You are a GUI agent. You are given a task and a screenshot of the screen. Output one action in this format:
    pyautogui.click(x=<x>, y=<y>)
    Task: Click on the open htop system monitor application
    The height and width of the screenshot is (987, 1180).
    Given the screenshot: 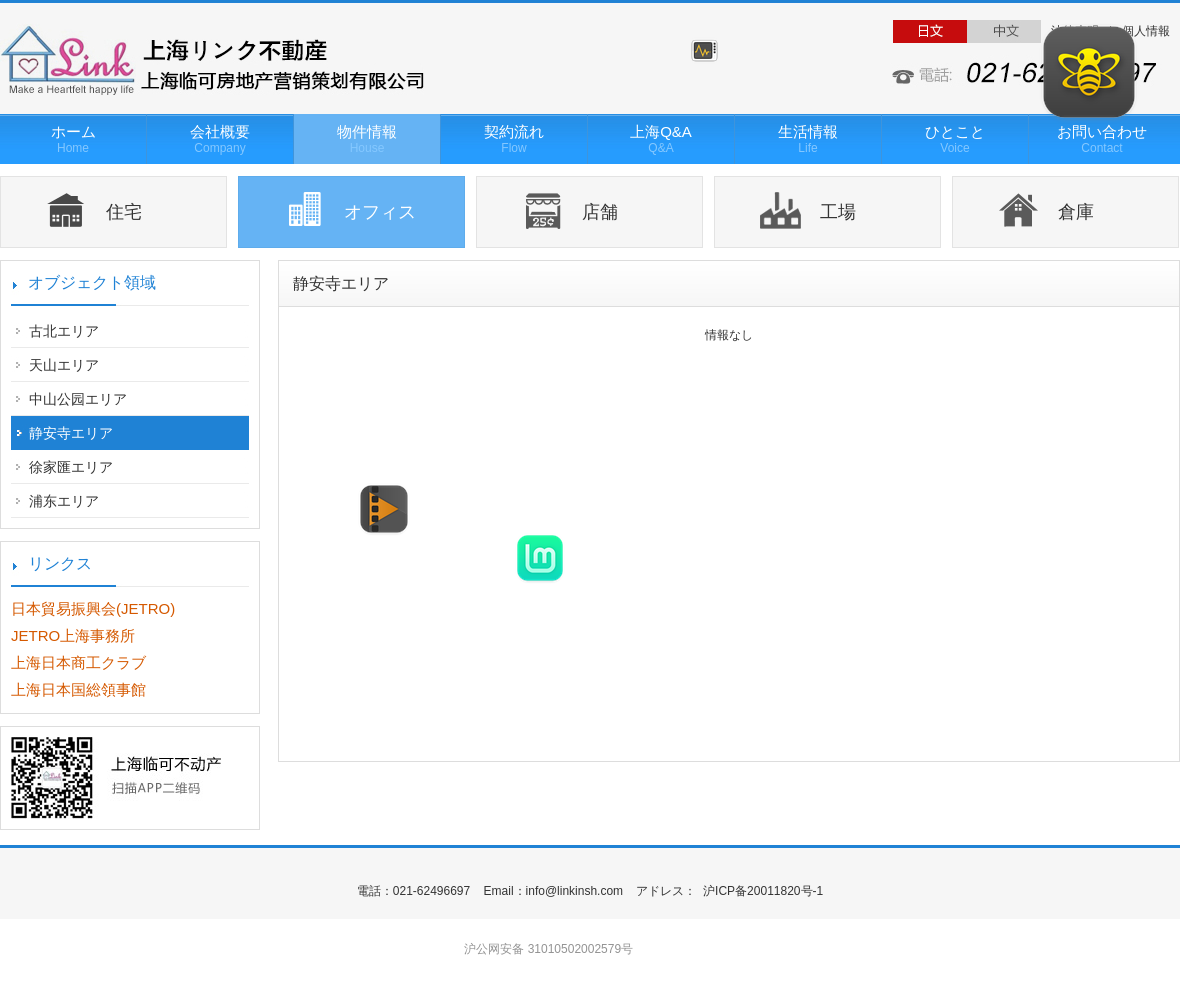 What is the action you would take?
    pyautogui.click(x=704, y=50)
    